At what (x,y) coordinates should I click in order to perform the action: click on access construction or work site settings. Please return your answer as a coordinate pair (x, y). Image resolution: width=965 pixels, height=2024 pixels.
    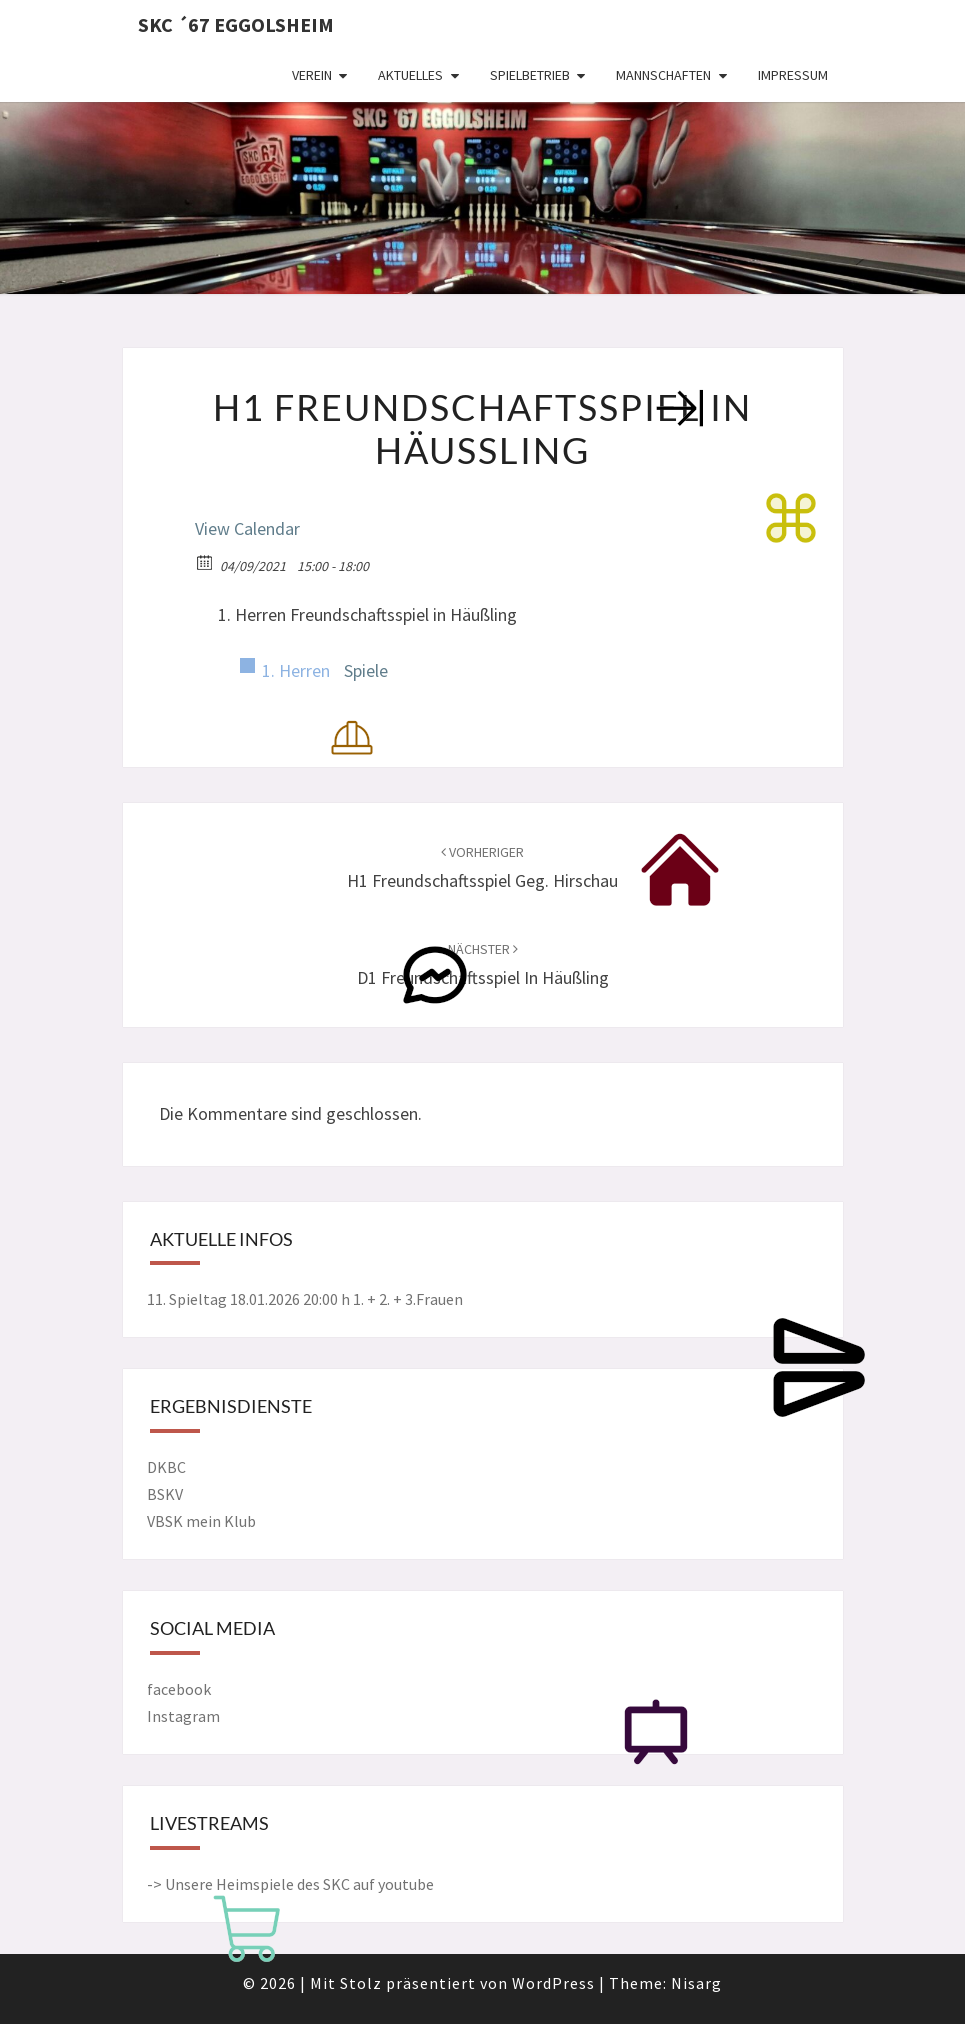
    Looking at the image, I should click on (352, 740).